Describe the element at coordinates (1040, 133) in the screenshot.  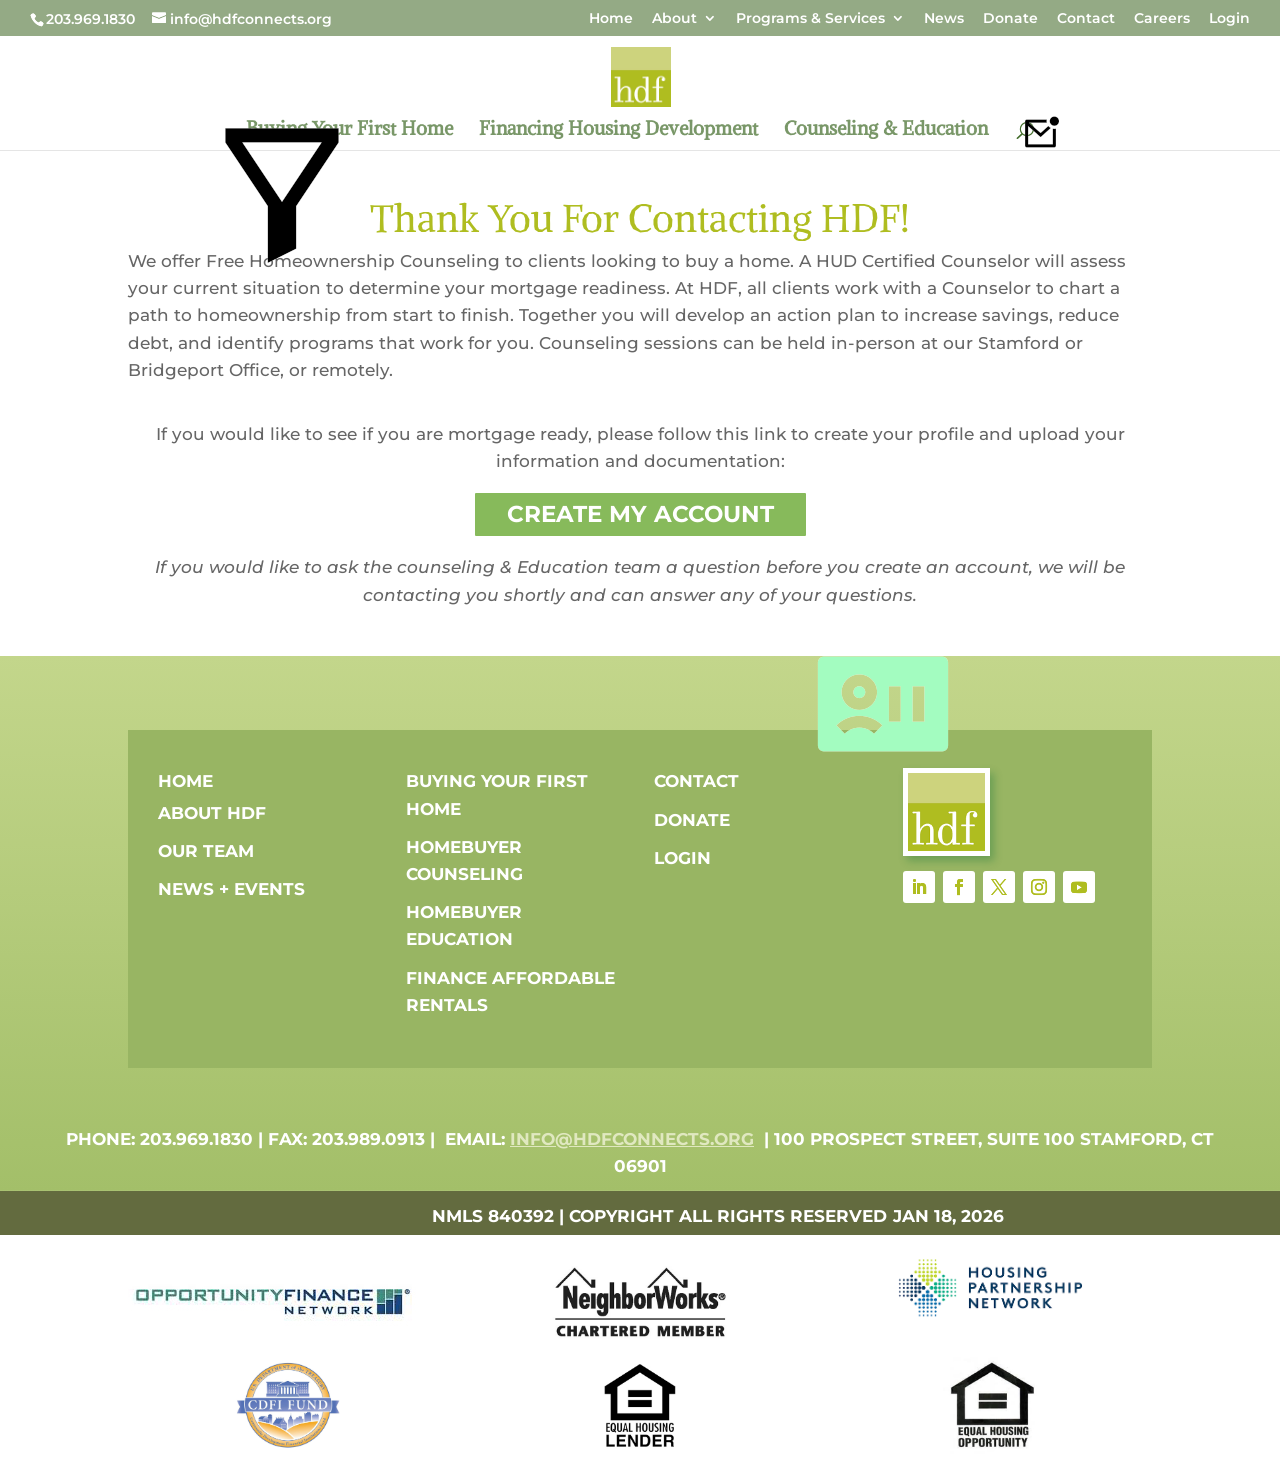
I see `indicates unread mail or messages` at that location.